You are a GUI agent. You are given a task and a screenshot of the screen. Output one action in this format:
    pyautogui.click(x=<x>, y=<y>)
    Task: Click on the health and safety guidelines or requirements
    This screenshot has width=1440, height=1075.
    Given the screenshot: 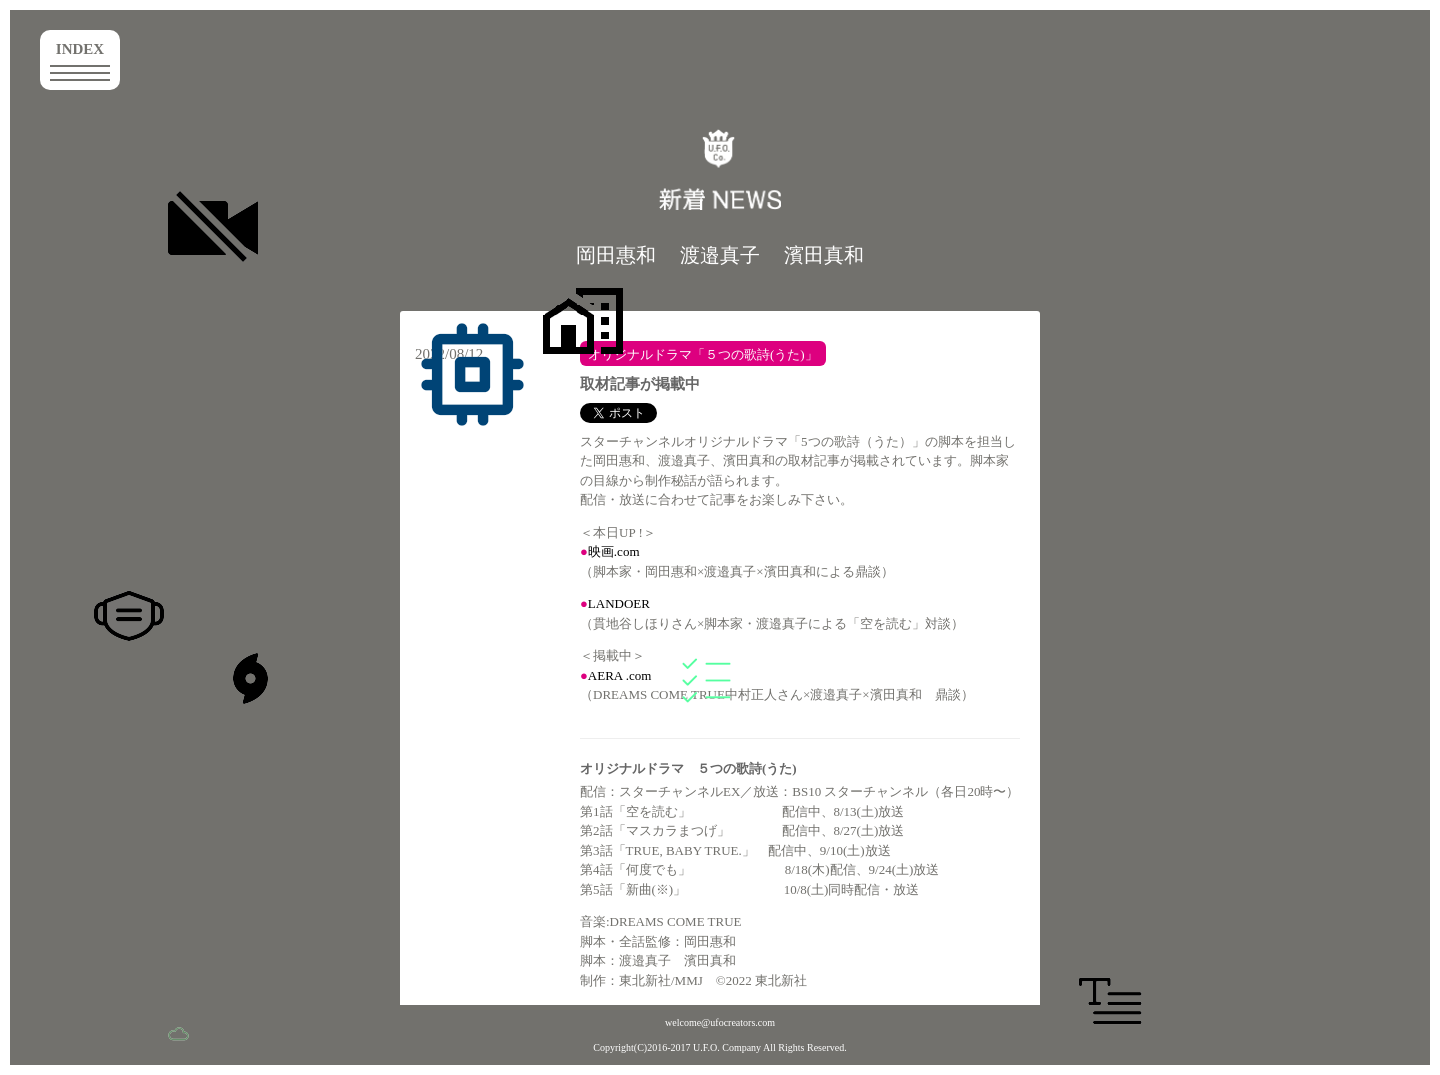 What is the action you would take?
    pyautogui.click(x=129, y=617)
    